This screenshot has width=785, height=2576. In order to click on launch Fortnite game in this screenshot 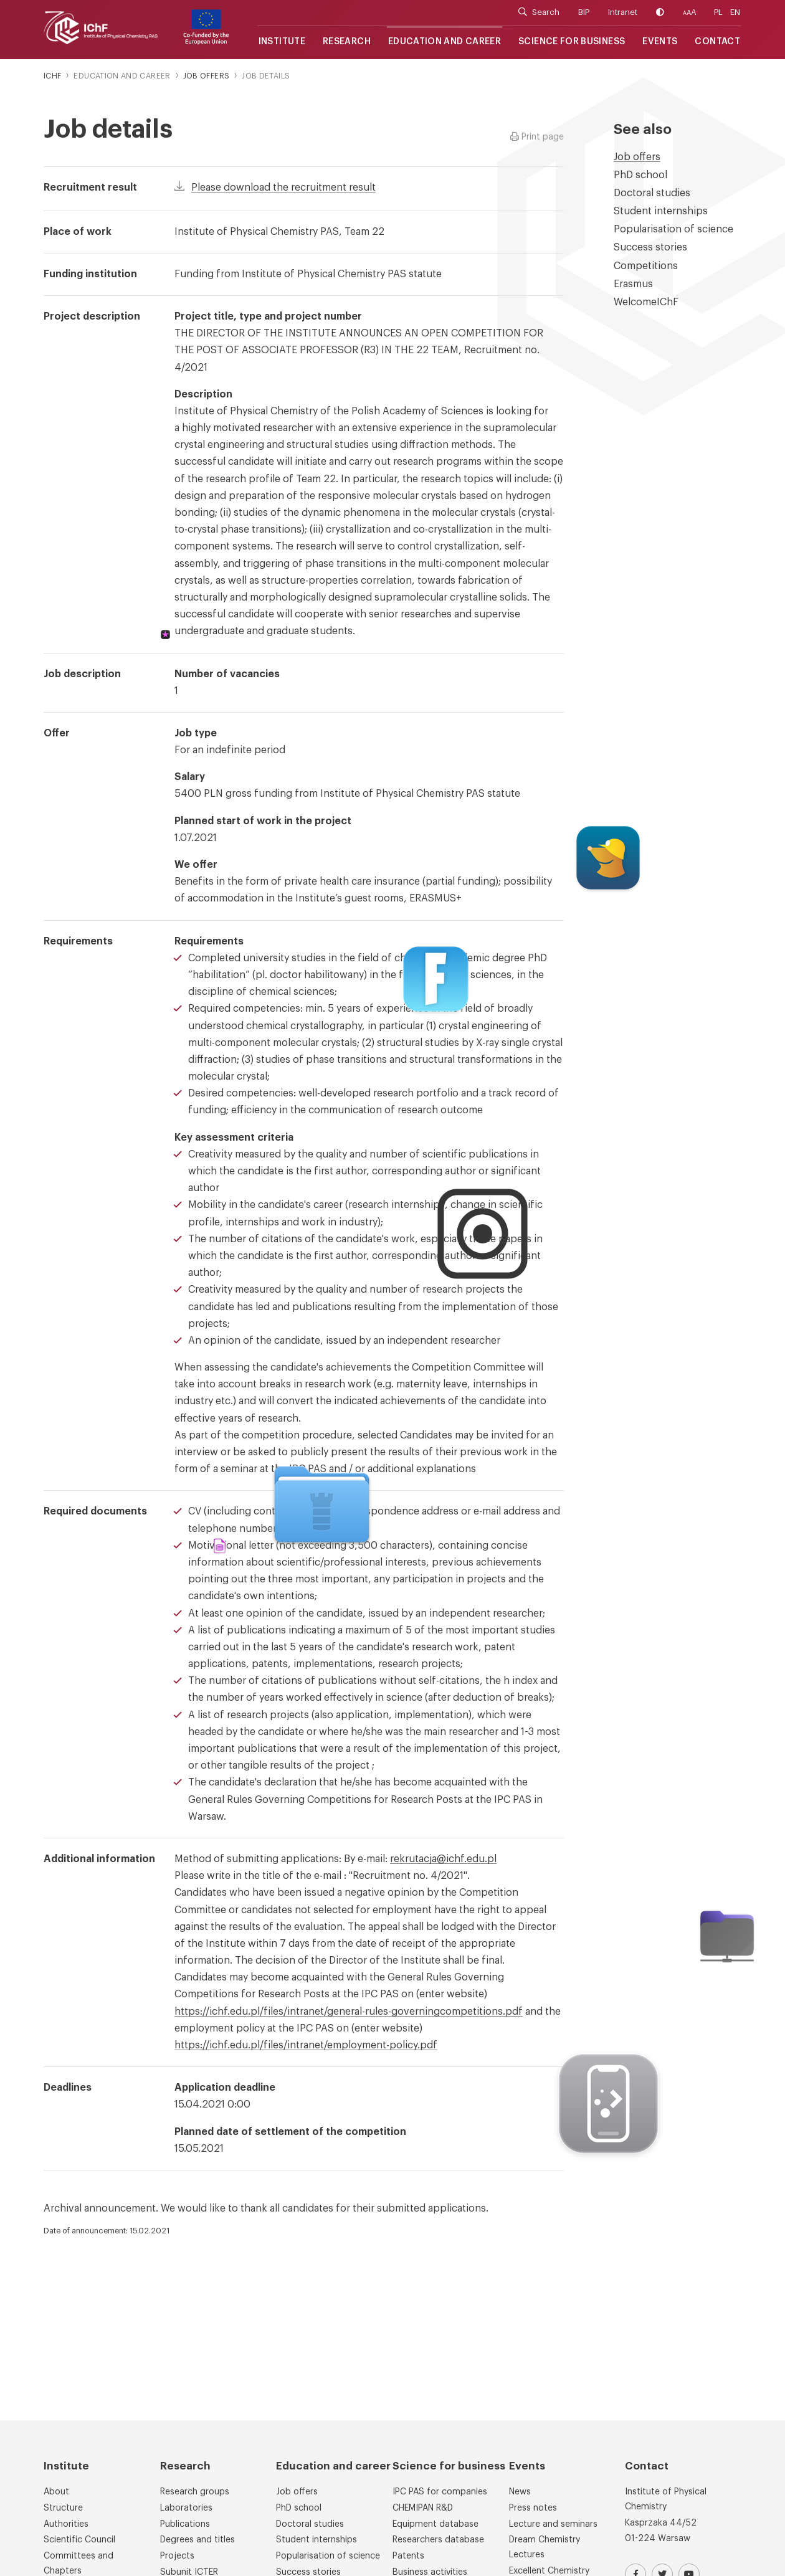, I will do `click(435, 979)`.